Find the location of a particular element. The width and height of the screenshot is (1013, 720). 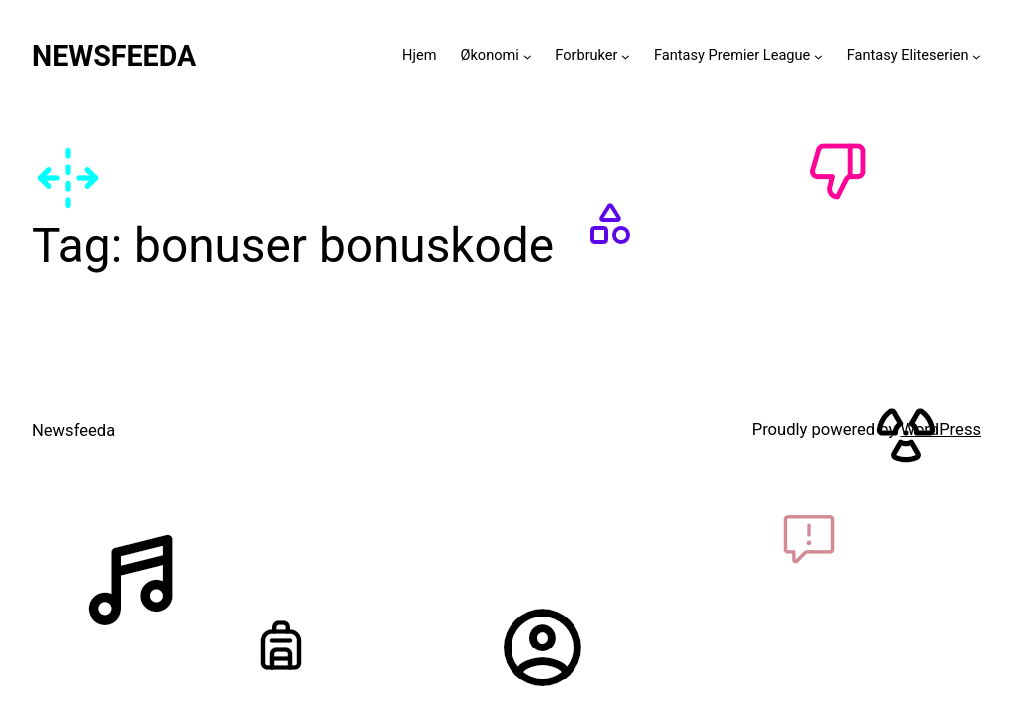

access music library or audio files is located at coordinates (135, 581).